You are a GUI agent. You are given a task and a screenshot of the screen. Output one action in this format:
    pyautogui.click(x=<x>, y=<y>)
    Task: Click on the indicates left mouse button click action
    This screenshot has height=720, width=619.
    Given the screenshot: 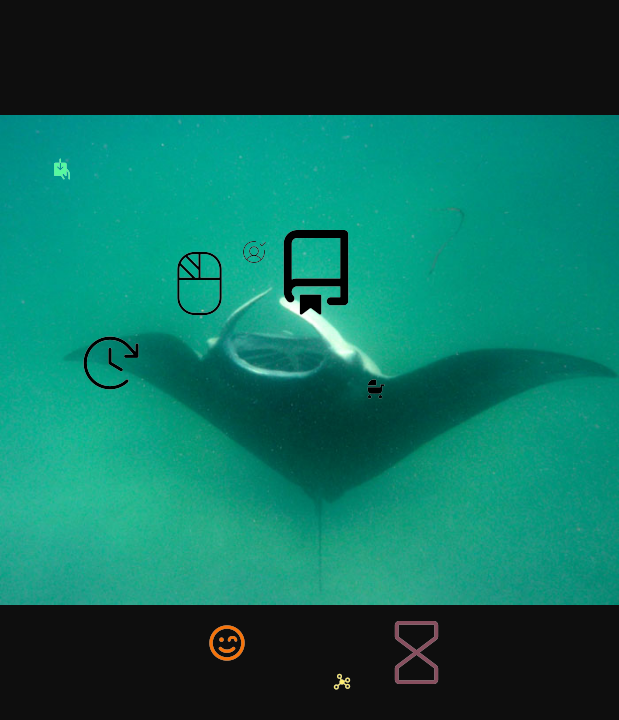 What is the action you would take?
    pyautogui.click(x=199, y=283)
    